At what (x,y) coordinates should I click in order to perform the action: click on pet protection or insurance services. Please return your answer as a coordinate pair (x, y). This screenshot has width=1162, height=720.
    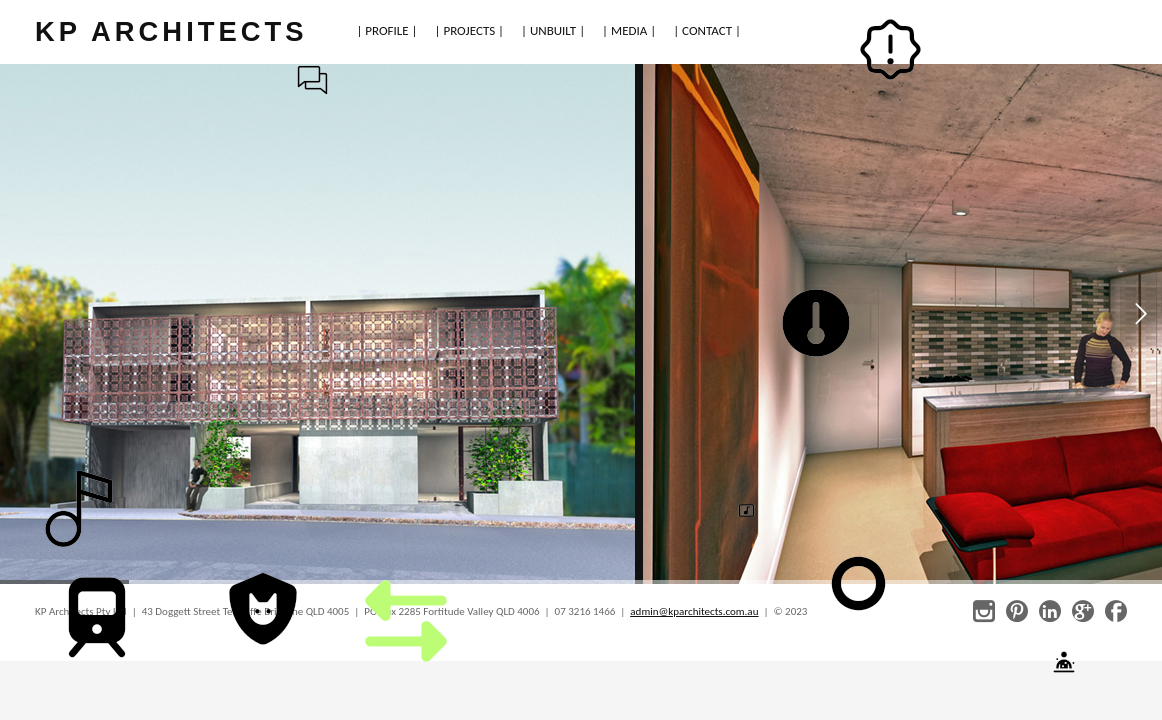
    Looking at the image, I should click on (263, 609).